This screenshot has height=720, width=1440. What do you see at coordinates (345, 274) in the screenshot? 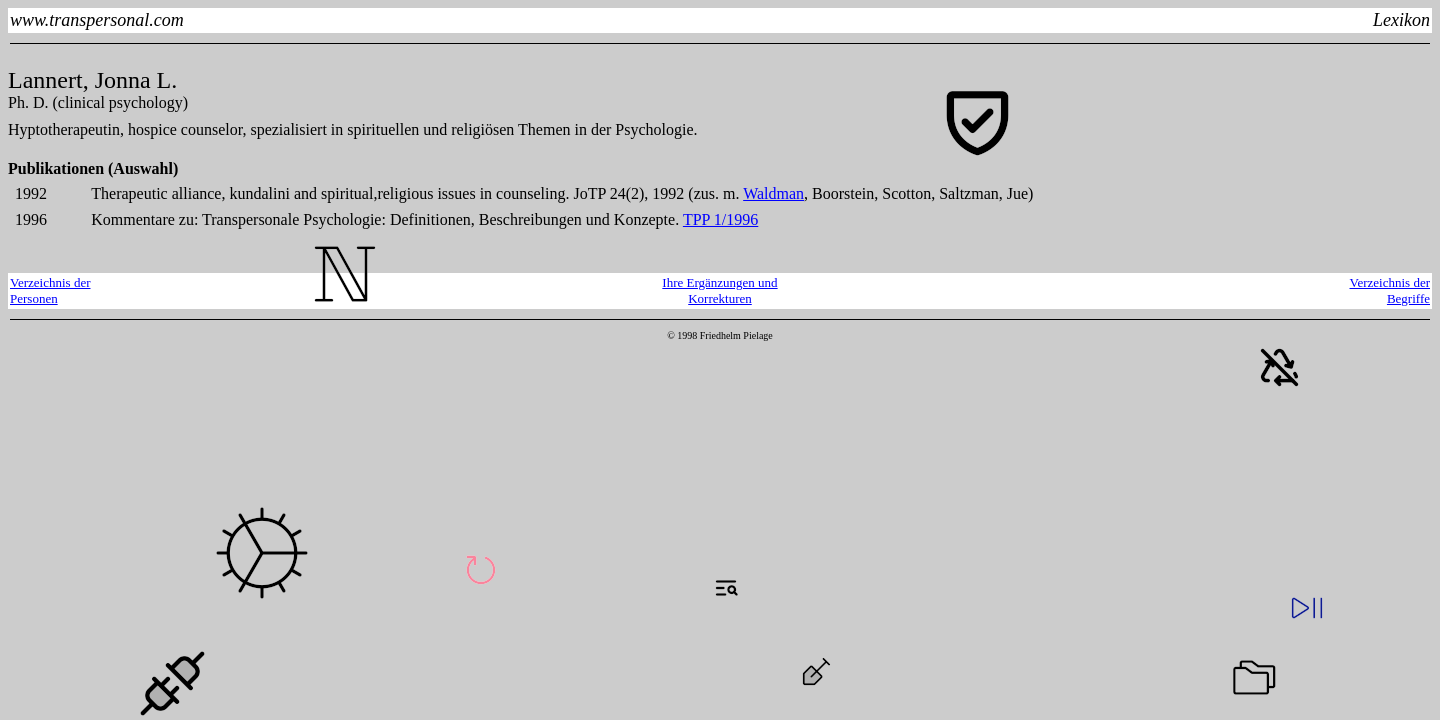
I see `open Notion app` at bounding box center [345, 274].